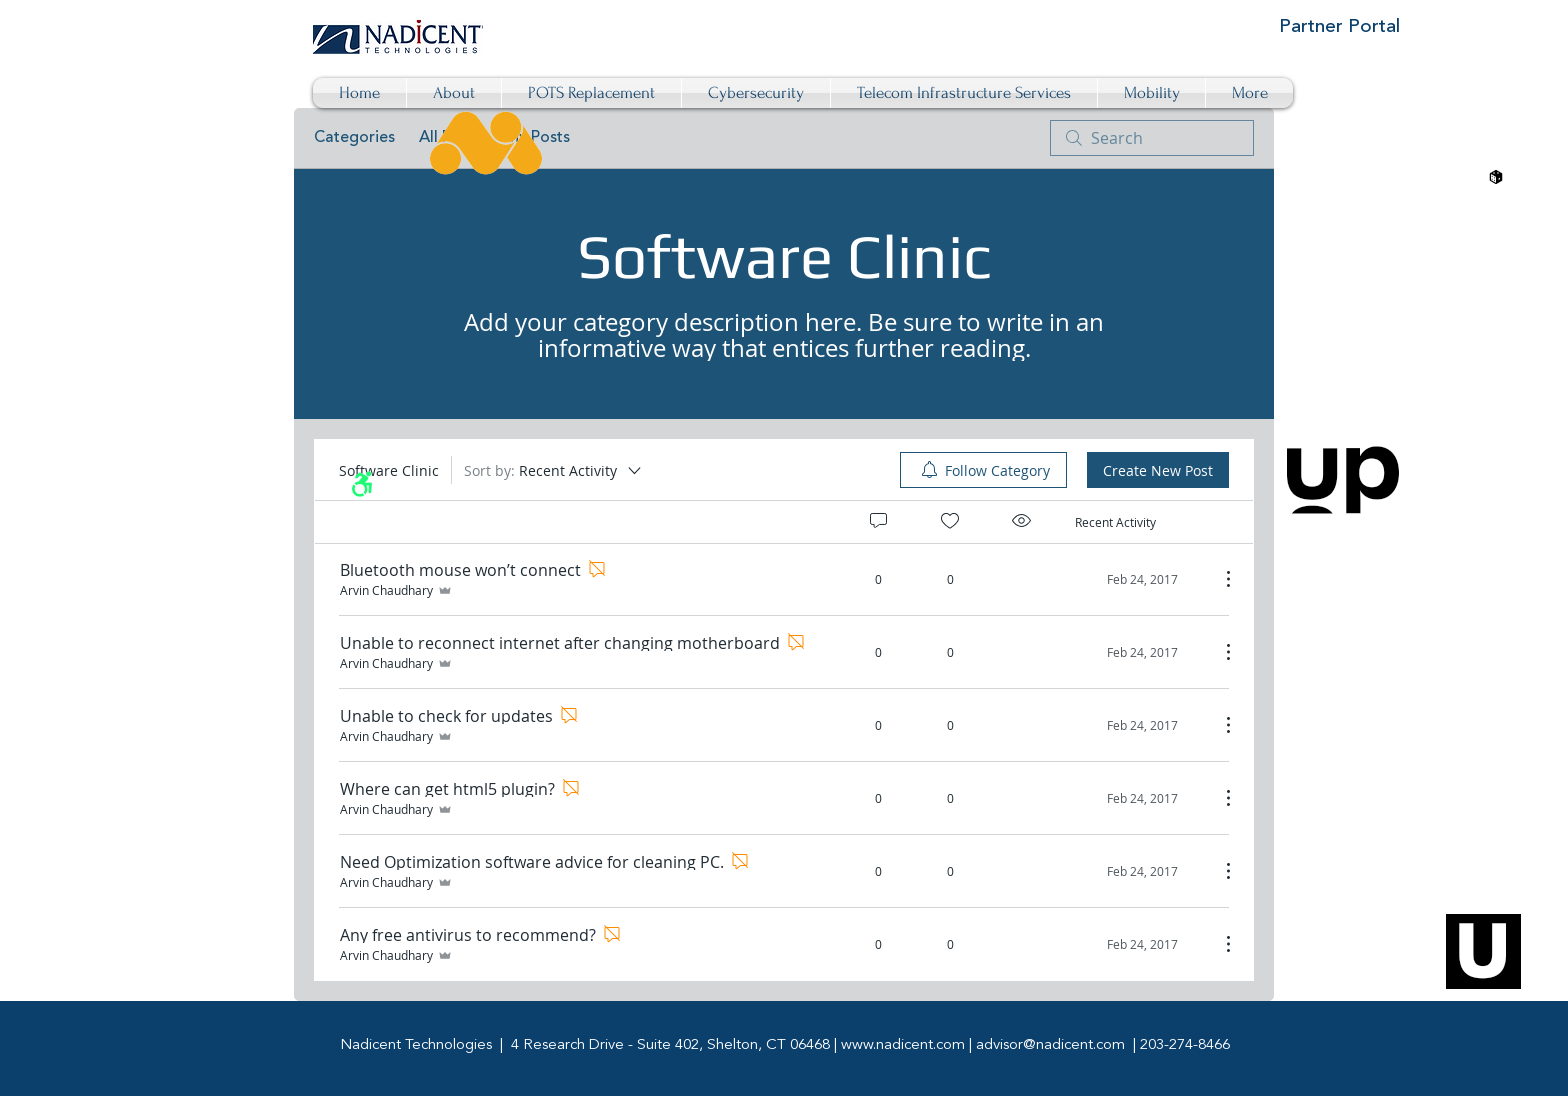 The height and width of the screenshot is (1096, 1568). Describe the element at coordinates (1483, 951) in the screenshot. I see `visit unpkg CDN service` at that location.